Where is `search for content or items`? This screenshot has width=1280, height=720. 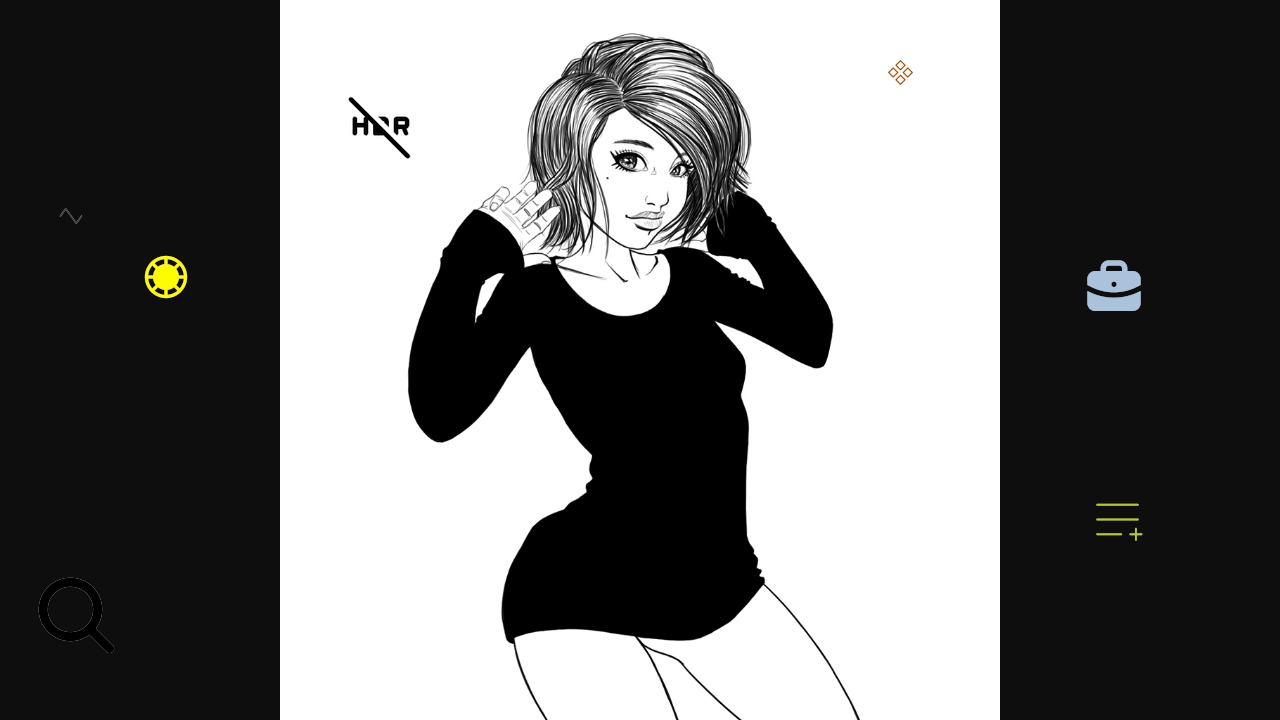
search for content or items is located at coordinates (76, 615).